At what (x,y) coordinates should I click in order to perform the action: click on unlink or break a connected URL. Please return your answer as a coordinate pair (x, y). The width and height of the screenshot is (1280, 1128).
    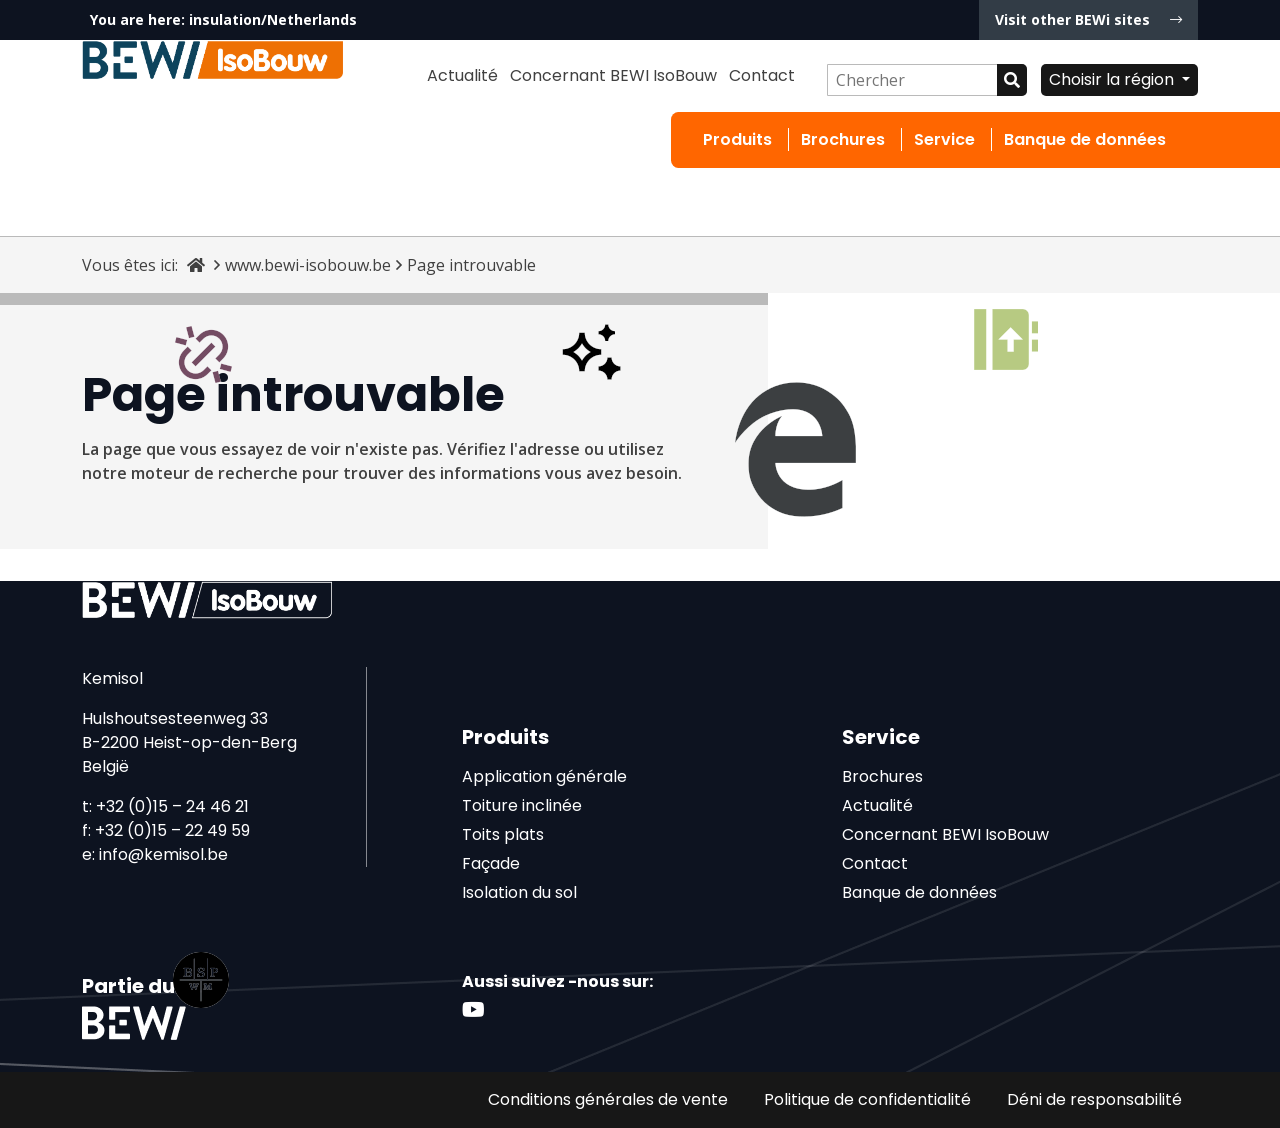
    Looking at the image, I should click on (203, 354).